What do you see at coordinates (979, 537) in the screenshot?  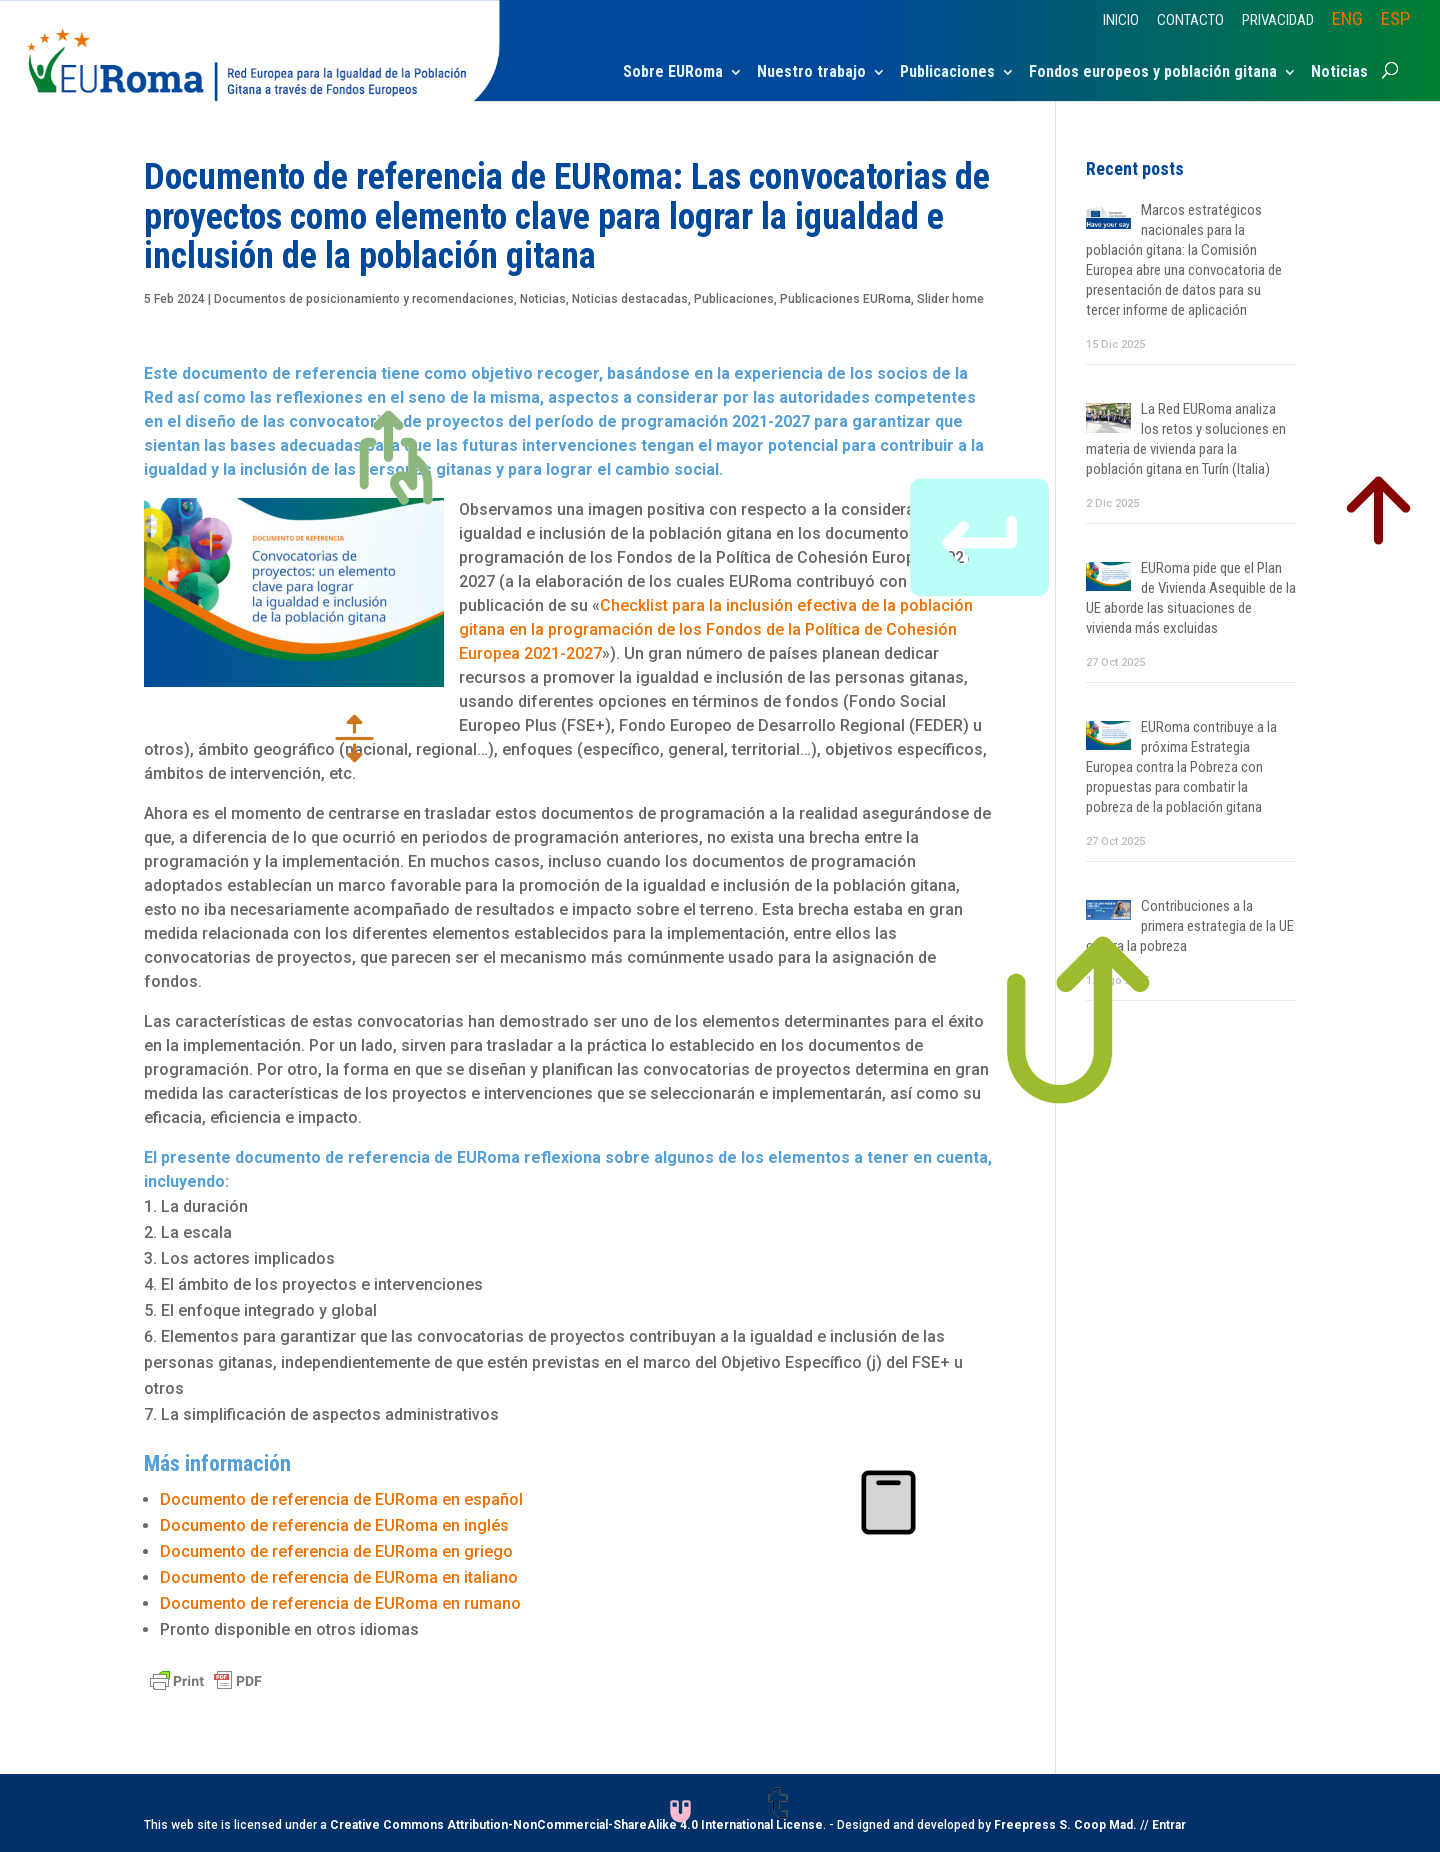 I see `press enter or return key` at bounding box center [979, 537].